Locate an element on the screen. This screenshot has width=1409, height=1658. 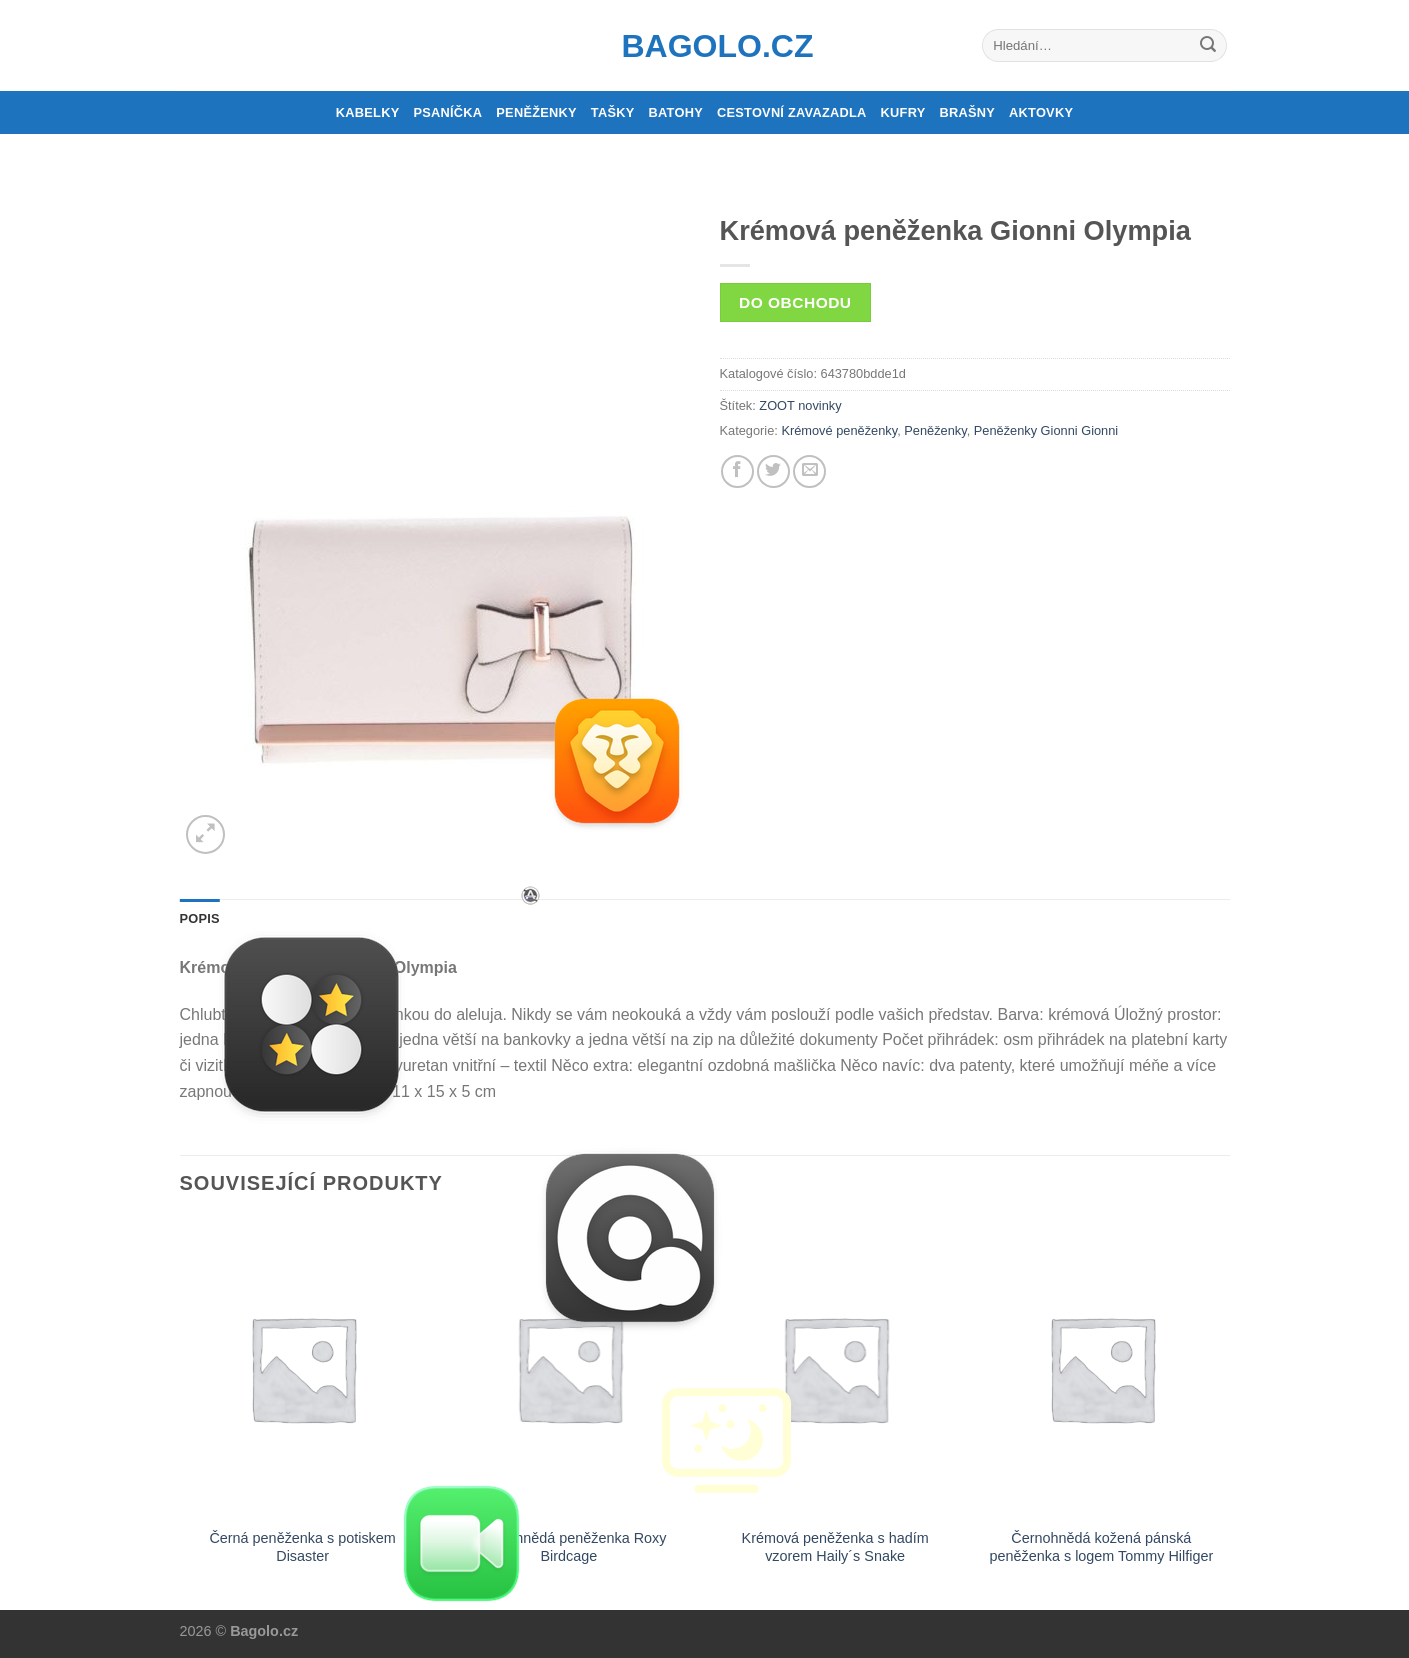
open giada audio sequencer application is located at coordinates (630, 1238).